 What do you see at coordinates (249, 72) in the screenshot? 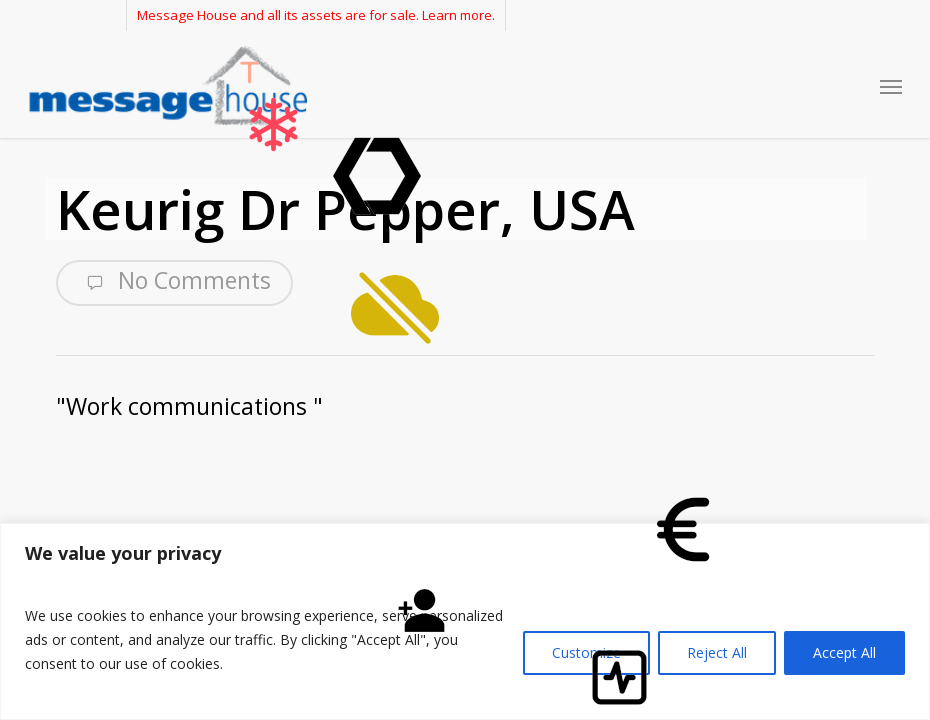
I see `text formatting or typography options` at bounding box center [249, 72].